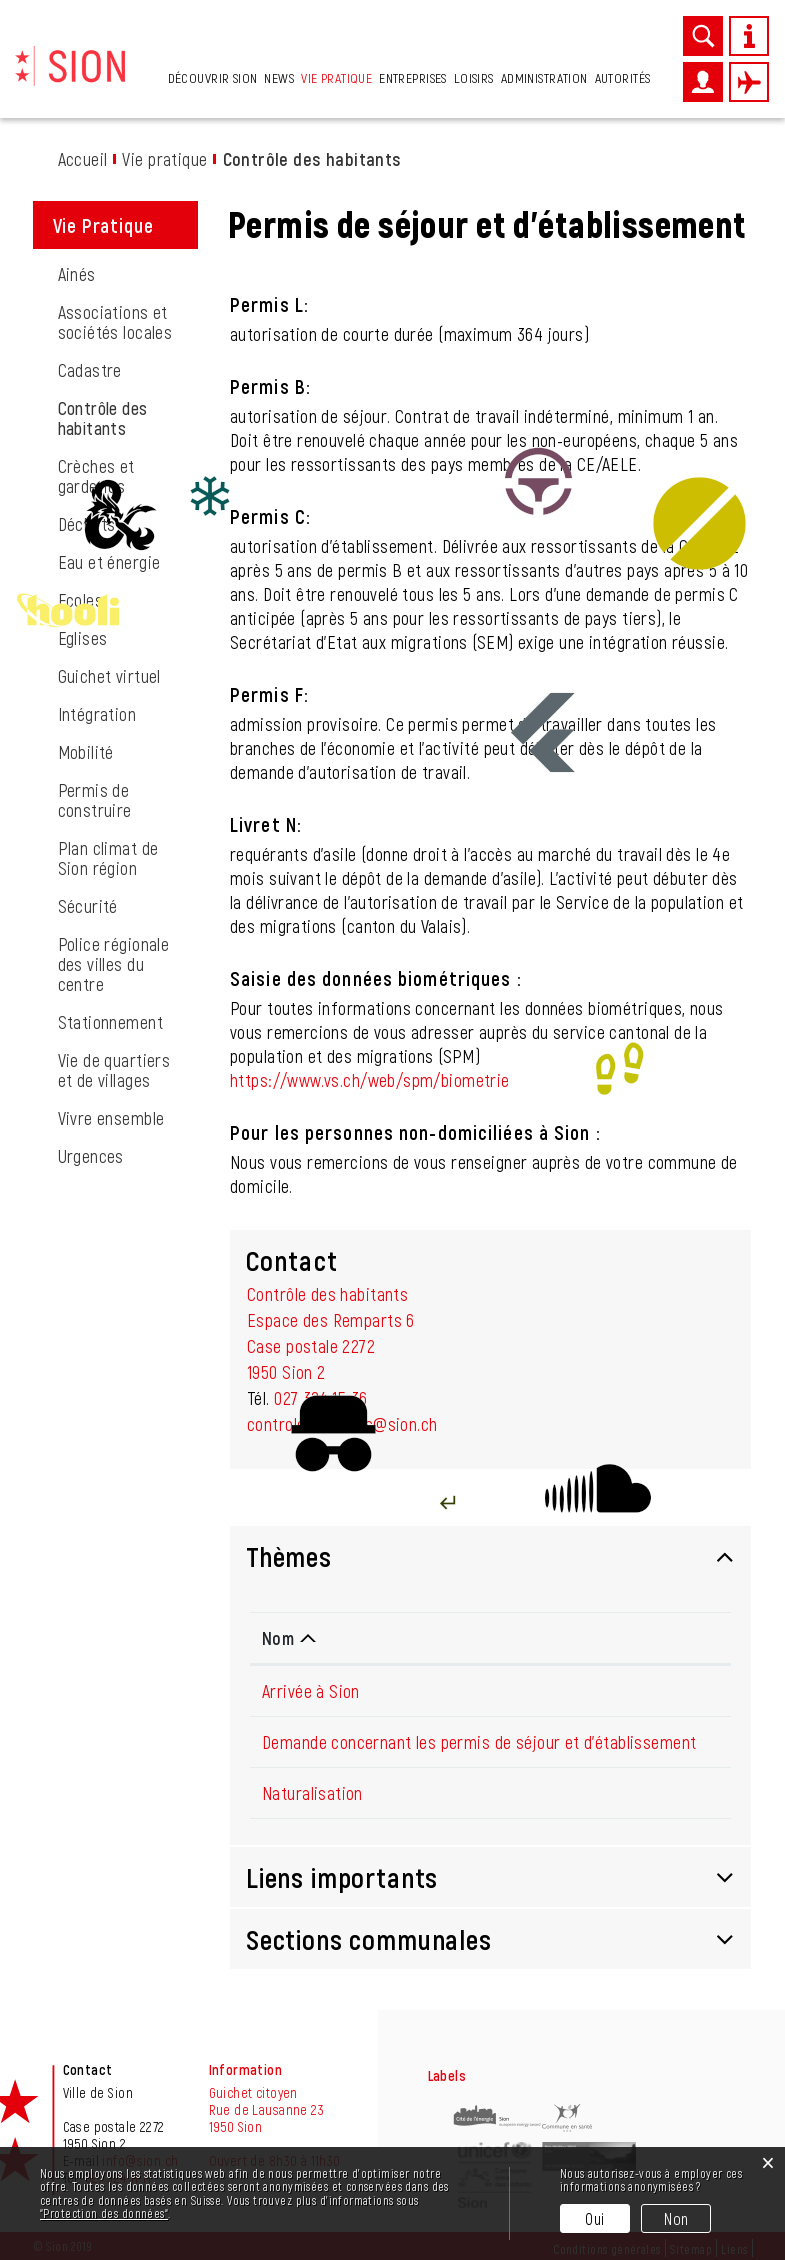 Image resolution: width=785 pixels, height=2260 pixels. I want to click on indicates a prohibited or blocked action, so click(699, 523).